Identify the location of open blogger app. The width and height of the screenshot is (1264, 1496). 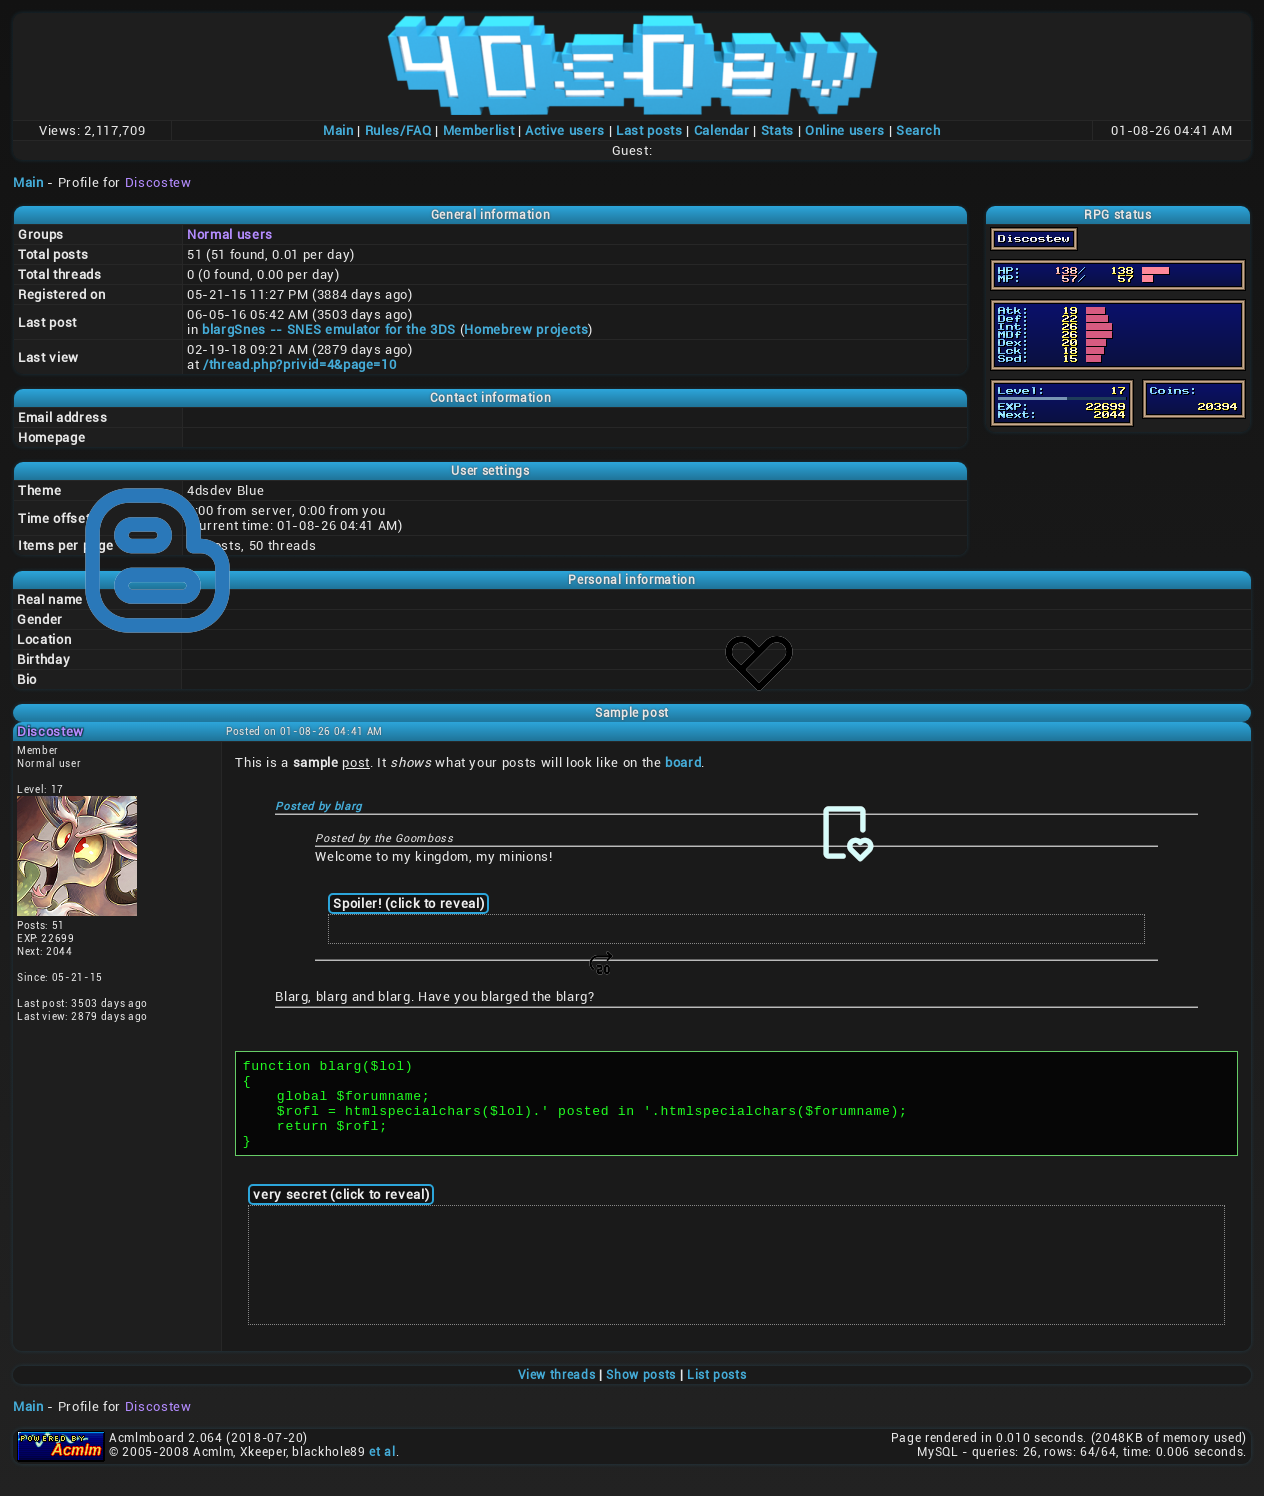
(157, 560).